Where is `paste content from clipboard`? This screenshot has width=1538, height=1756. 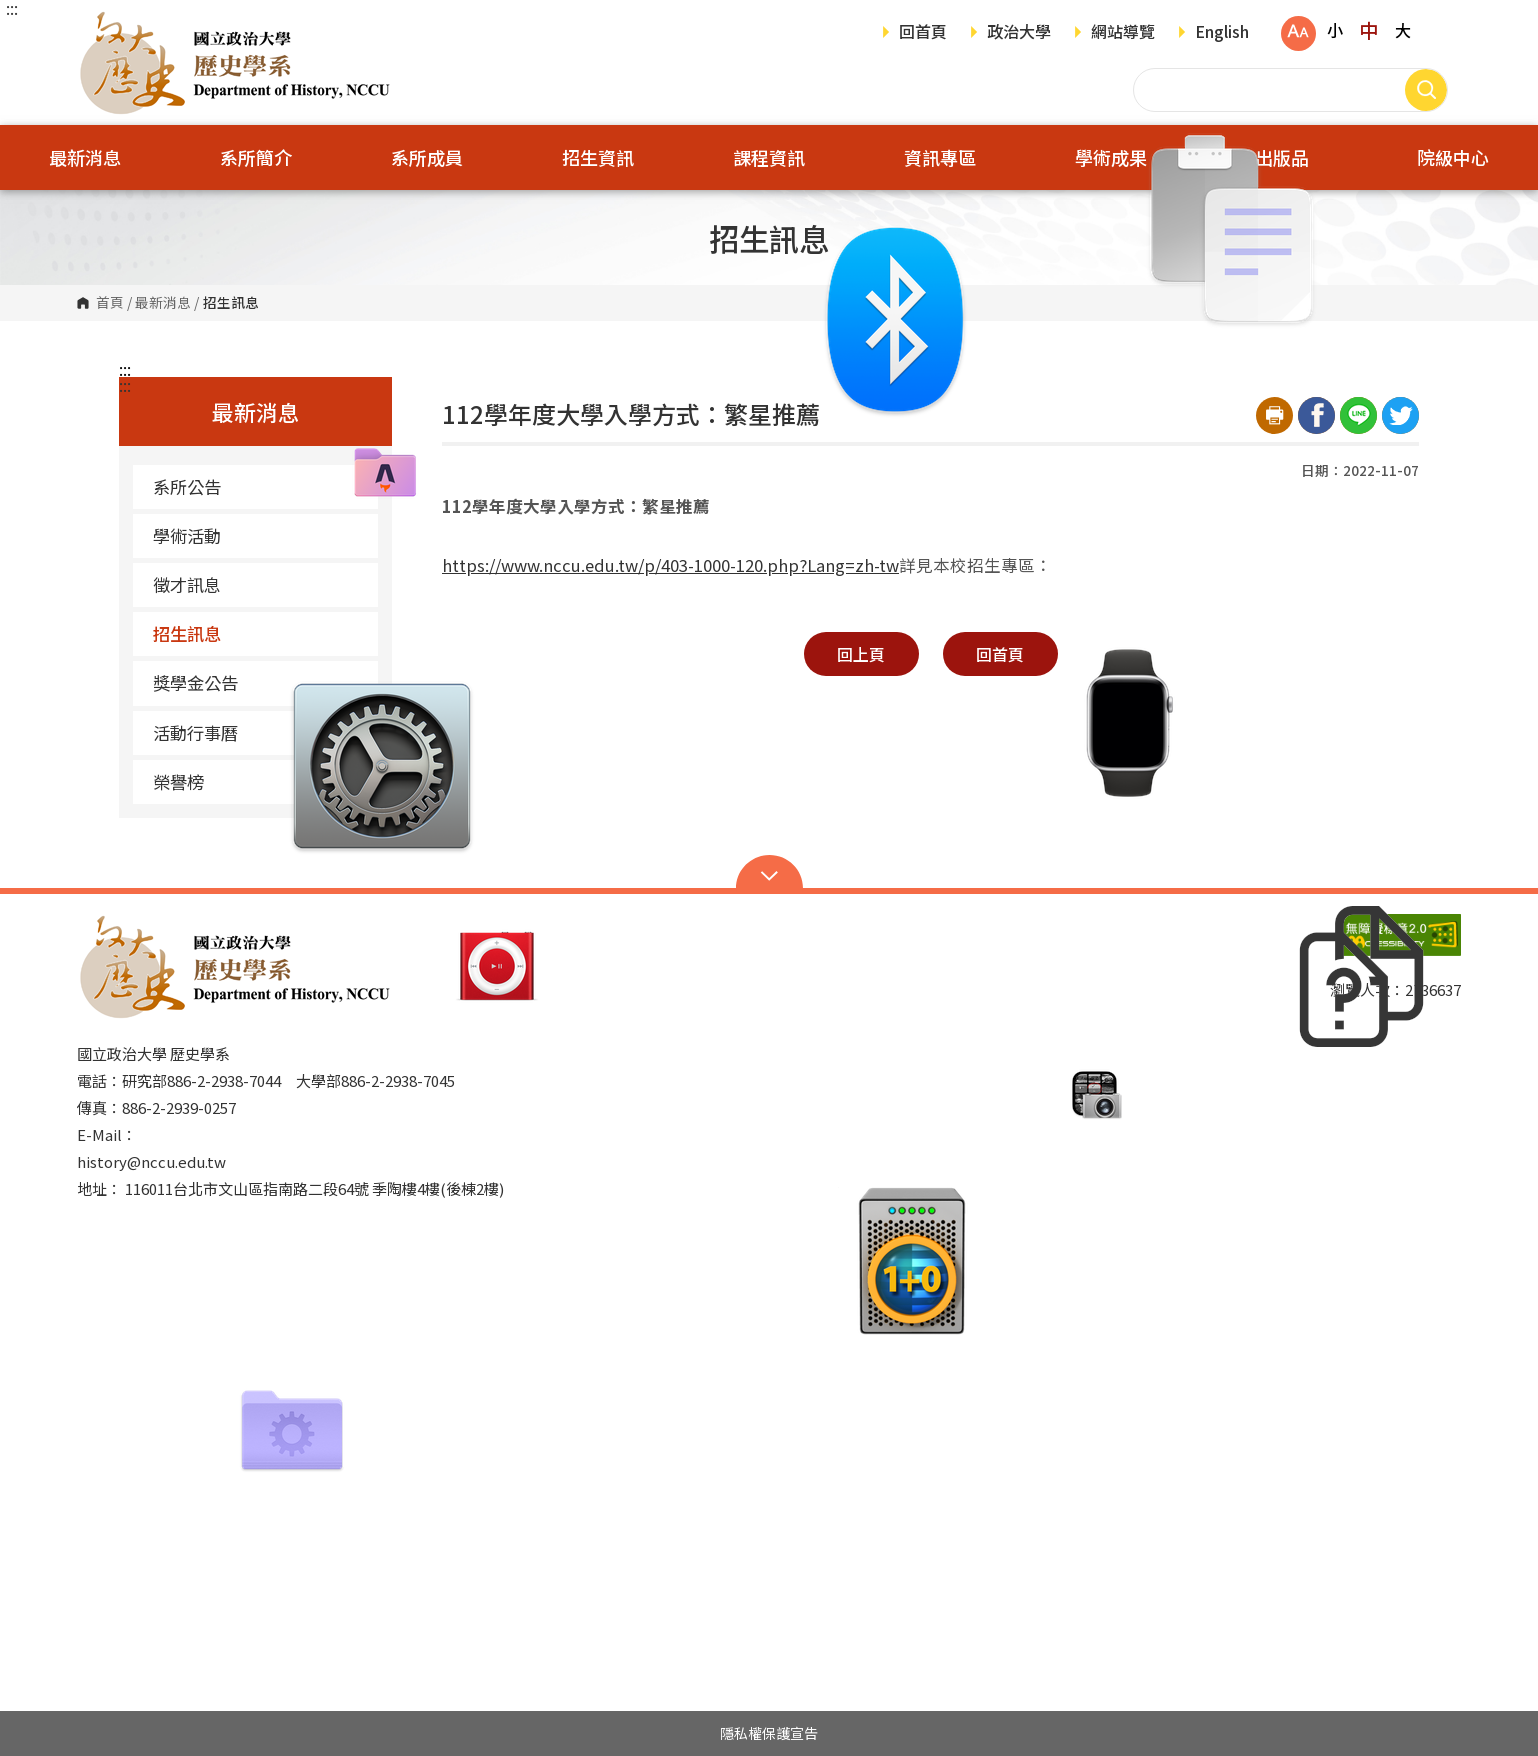 paste content from clipboard is located at coordinates (1231, 228).